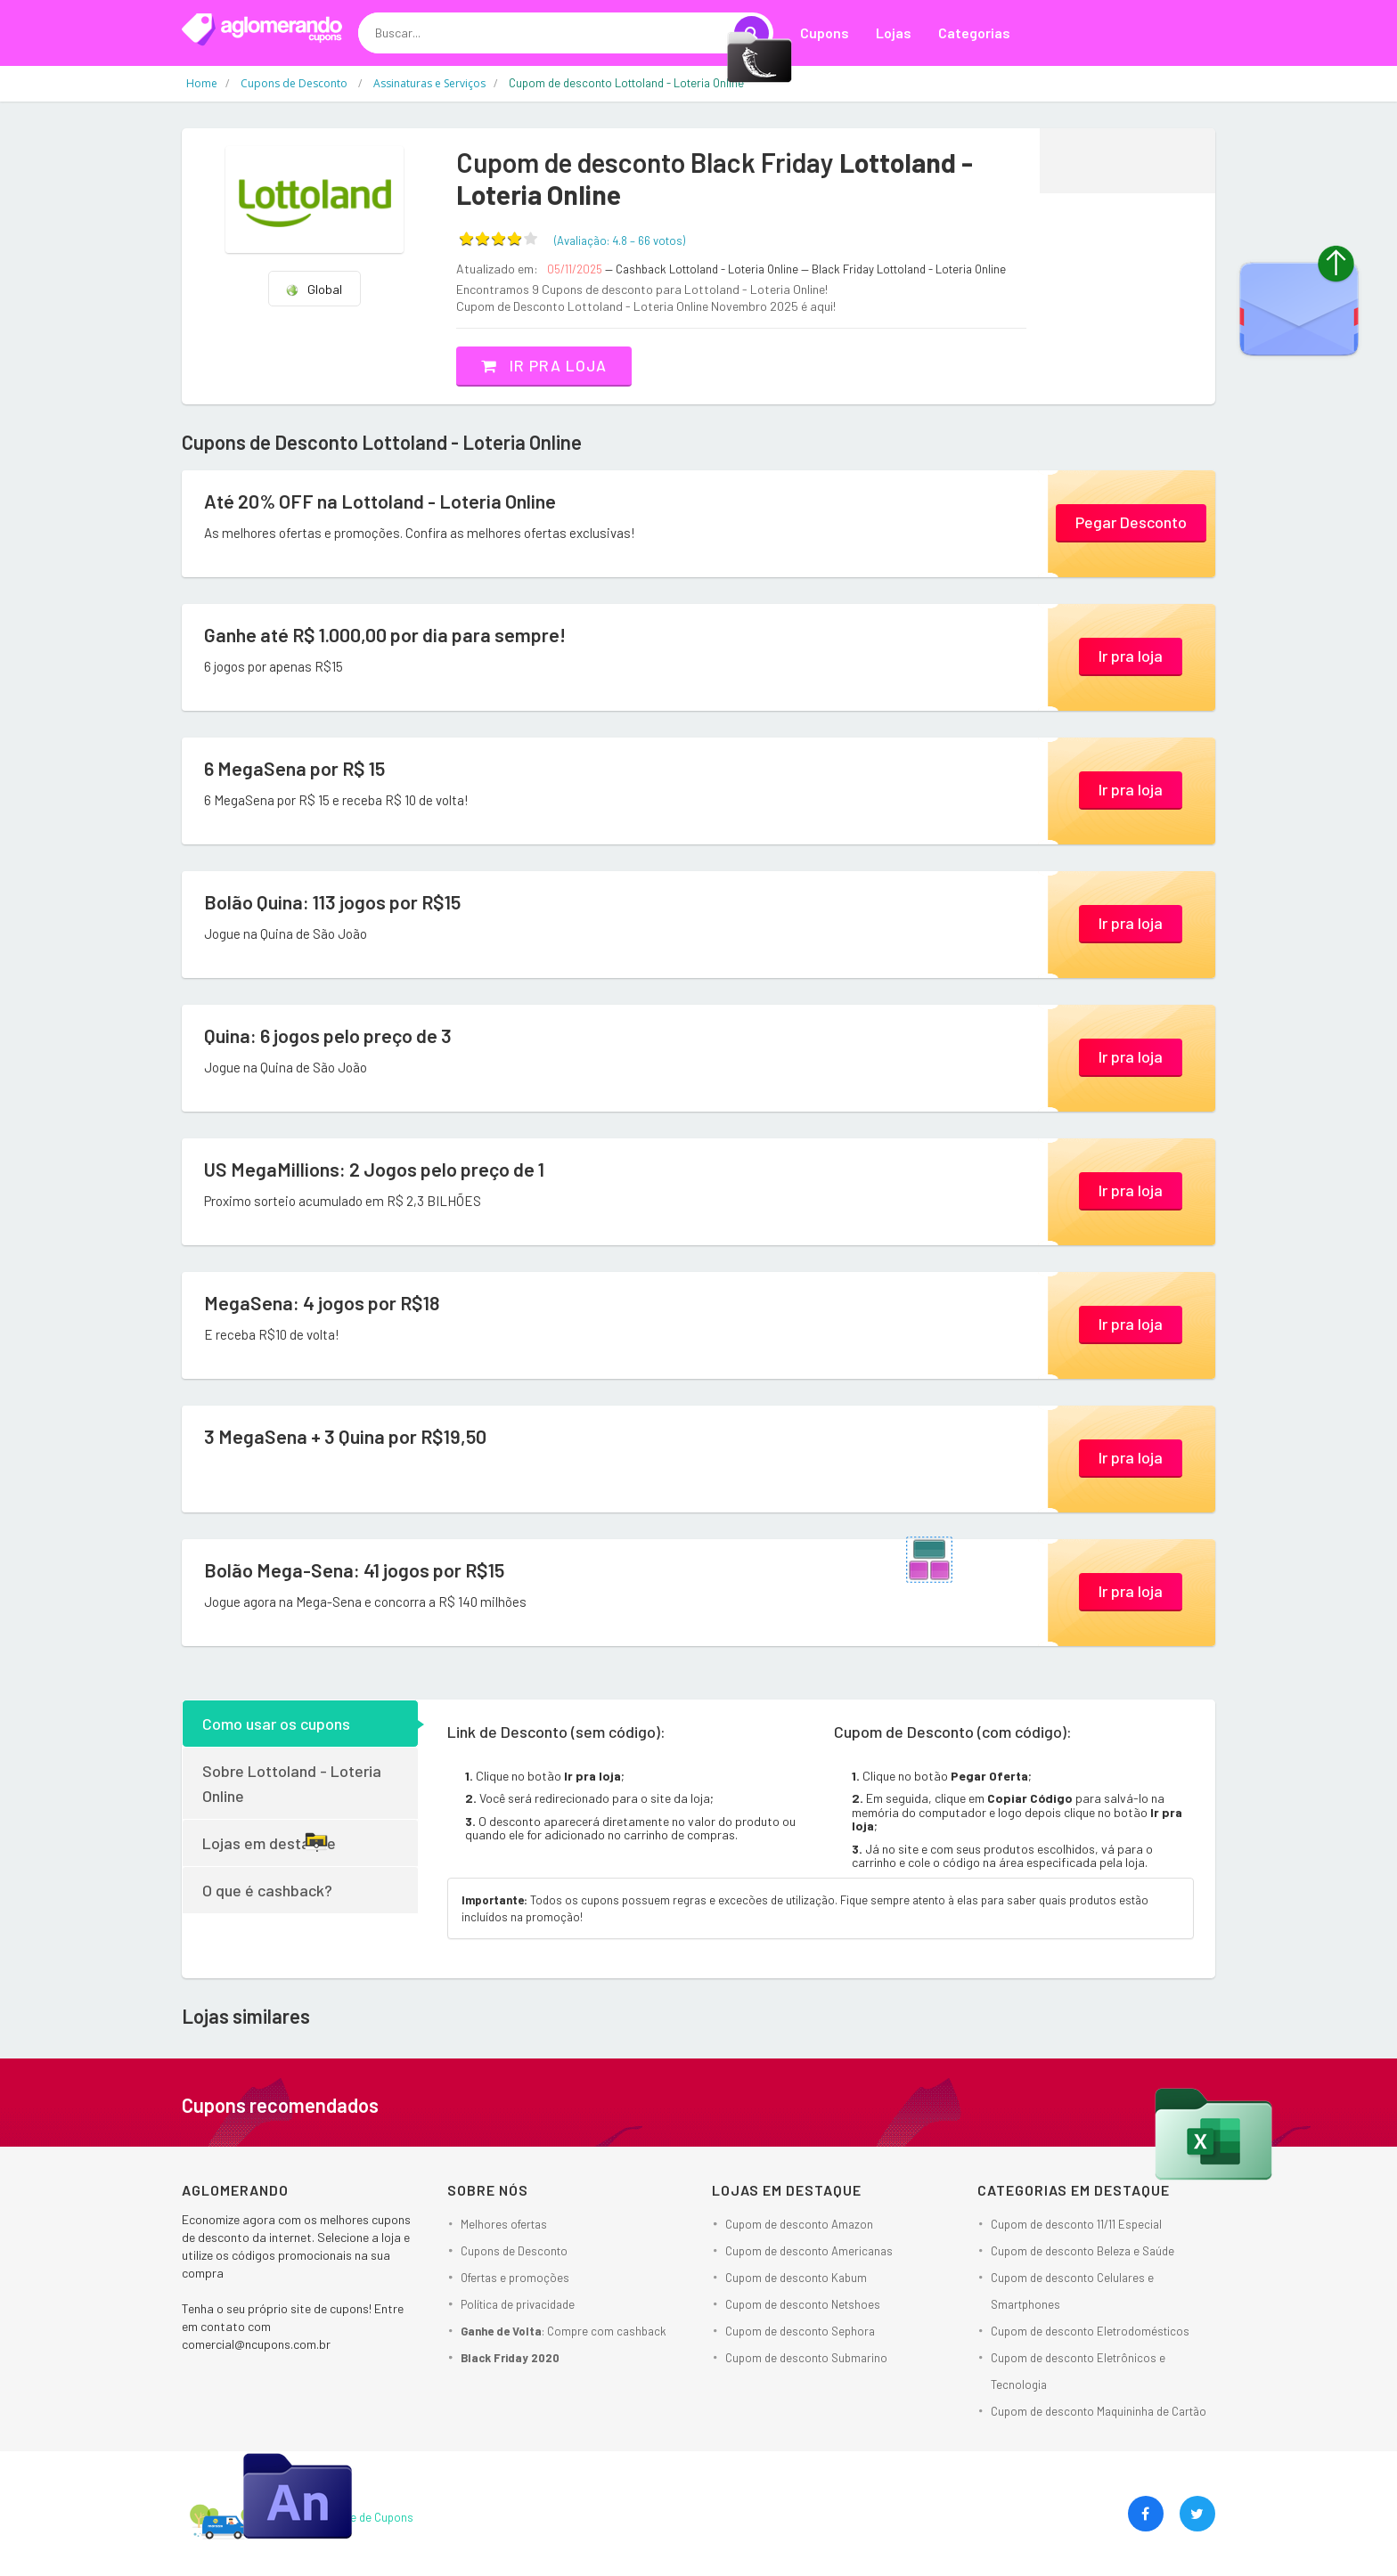  What do you see at coordinates (759, 59) in the screenshot?
I see `open folder containing lab or experiment files` at bounding box center [759, 59].